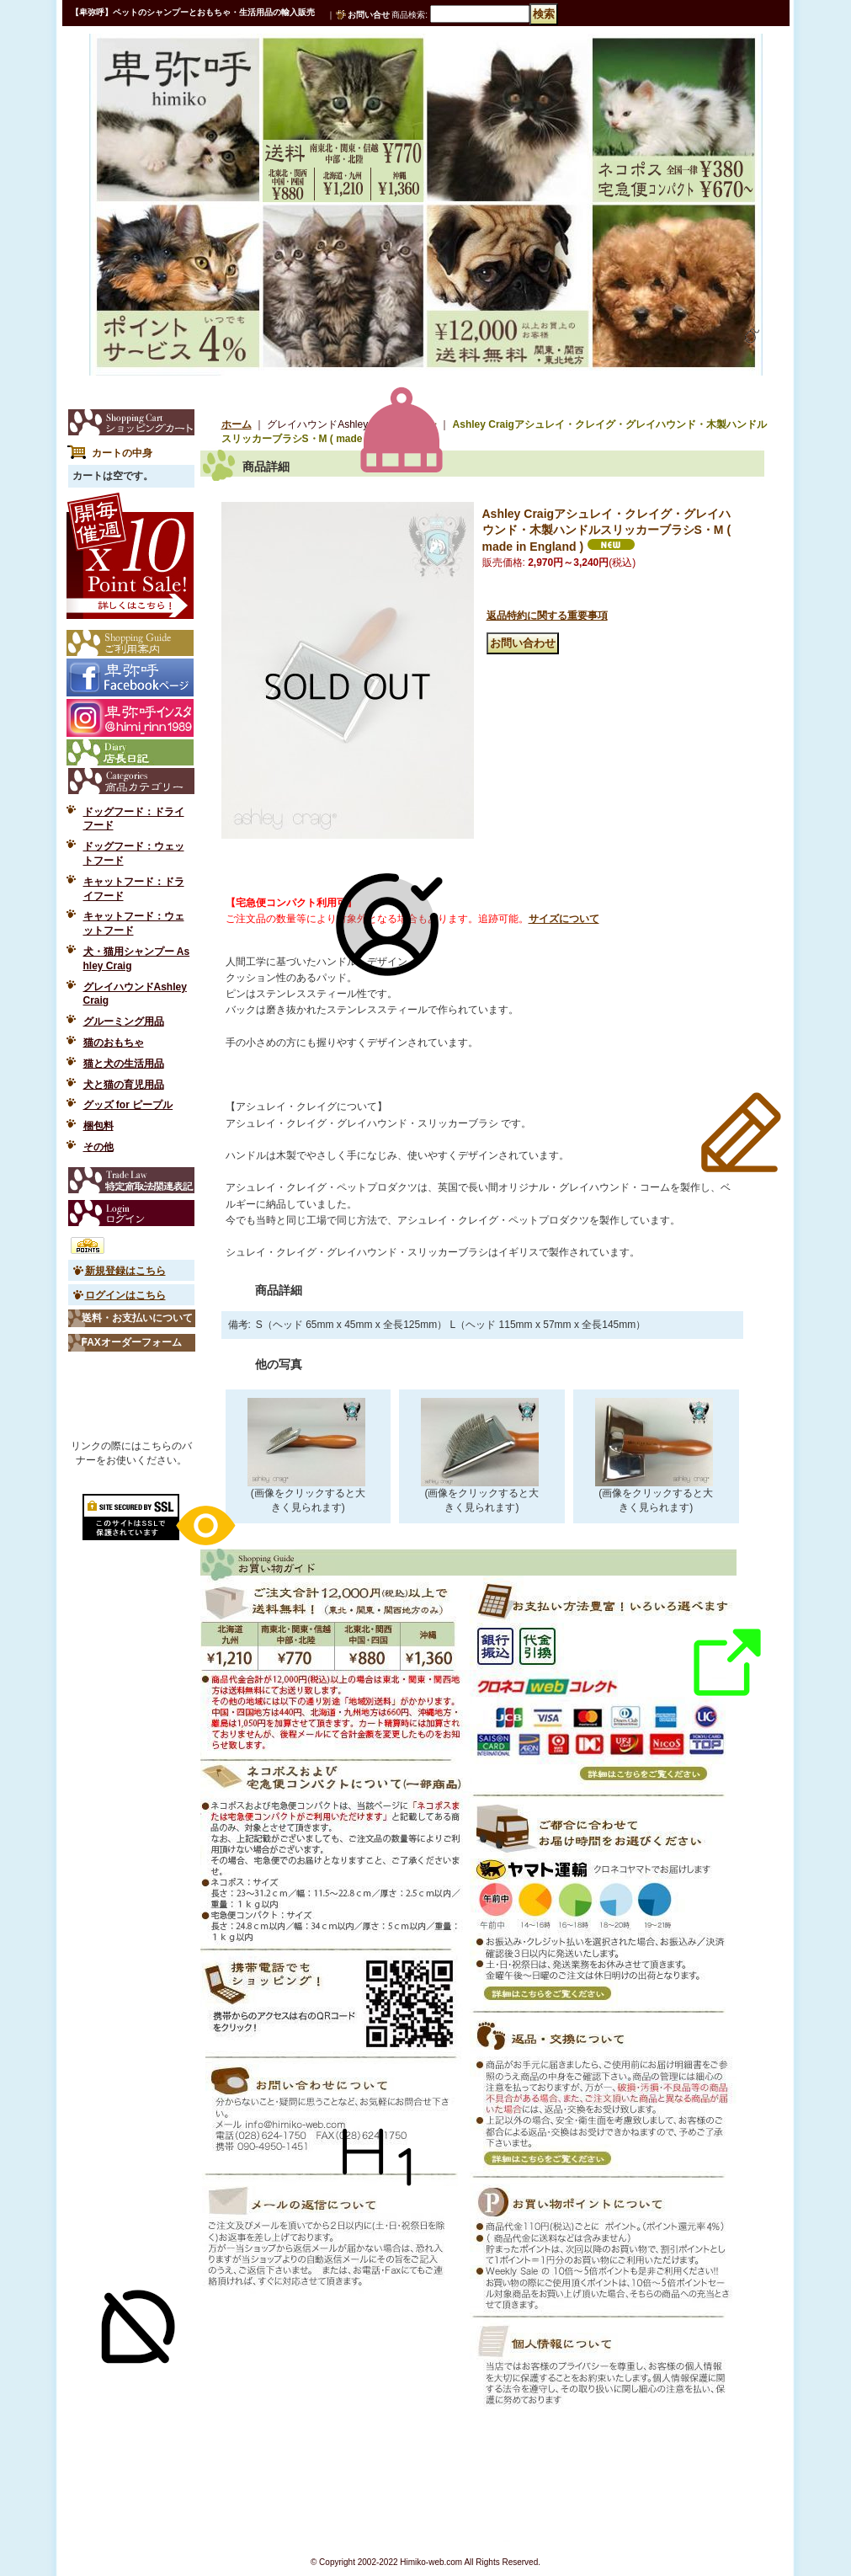 Image resolution: width=851 pixels, height=2576 pixels. I want to click on view or preview content, so click(205, 1525).